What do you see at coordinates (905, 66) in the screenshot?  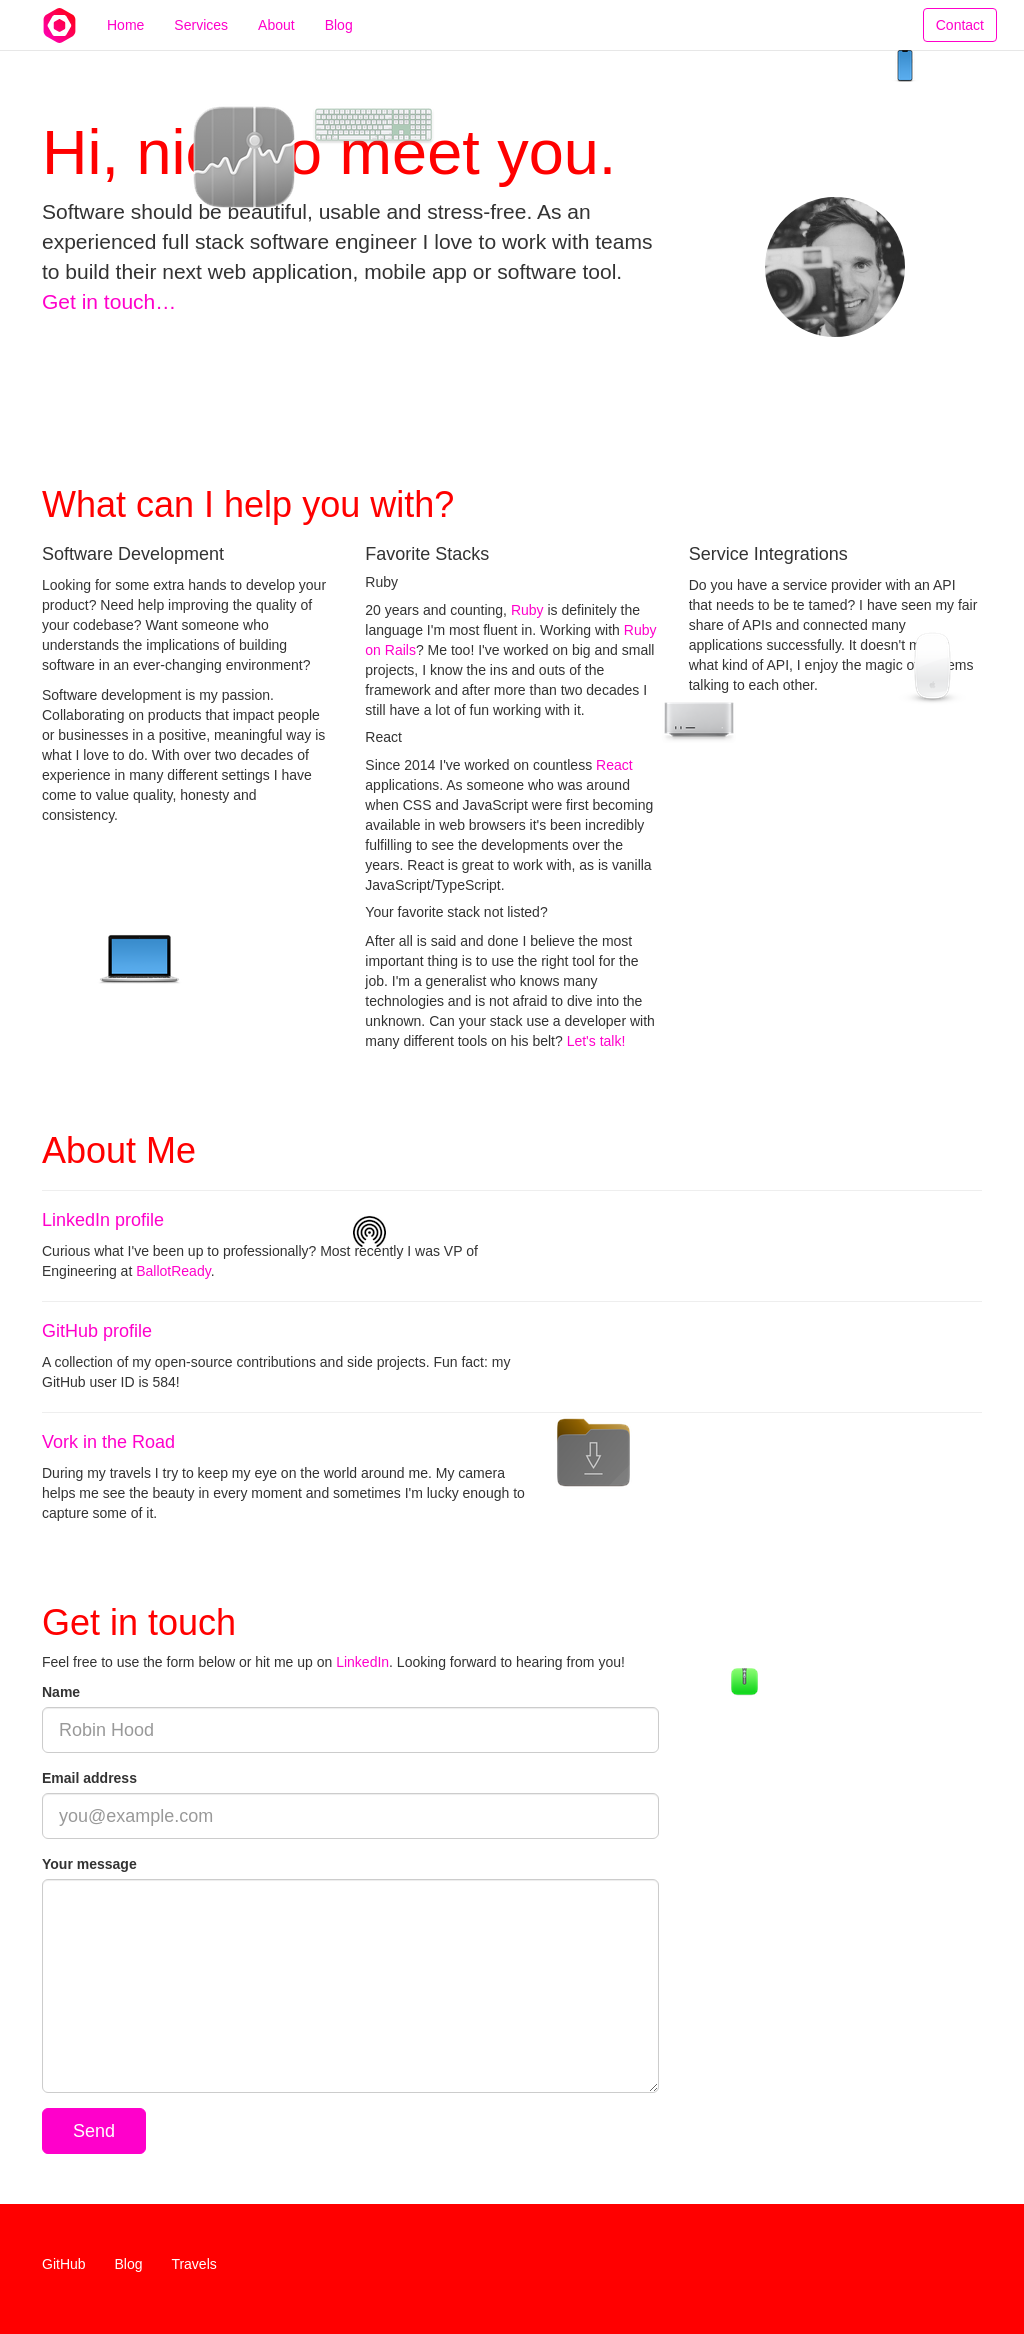 I see `iPhone 13 Pro device connected` at bounding box center [905, 66].